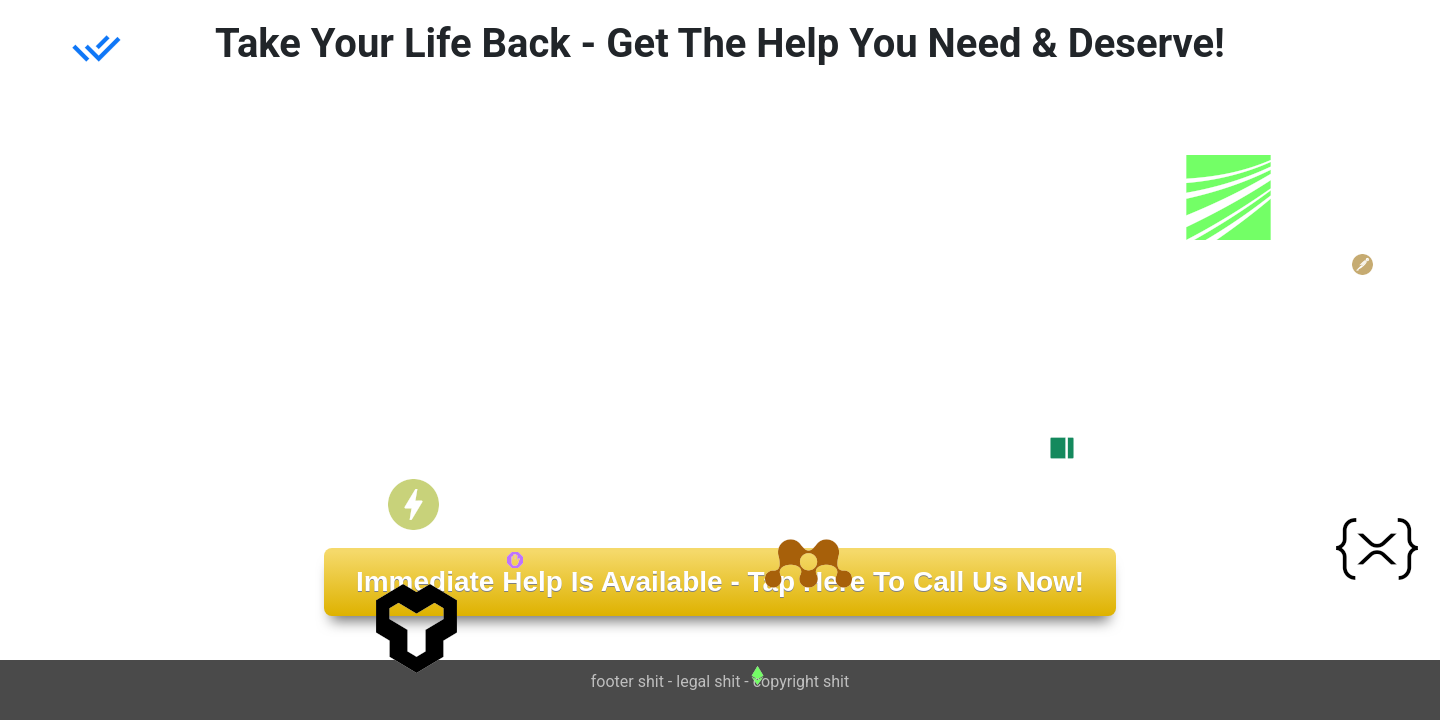  Describe the element at coordinates (1362, 264) in the screenshot. I see `open postman API development tool` at that location.